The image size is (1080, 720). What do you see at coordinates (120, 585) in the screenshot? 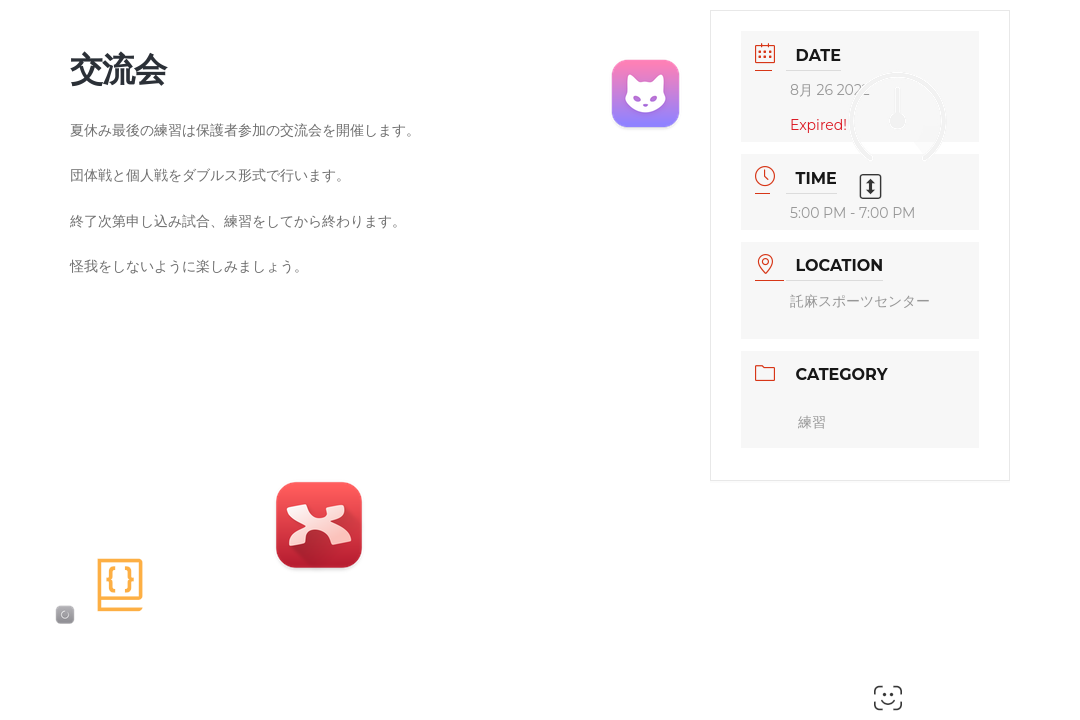
I see `open developer documentation` at bounding box center [120, 585].